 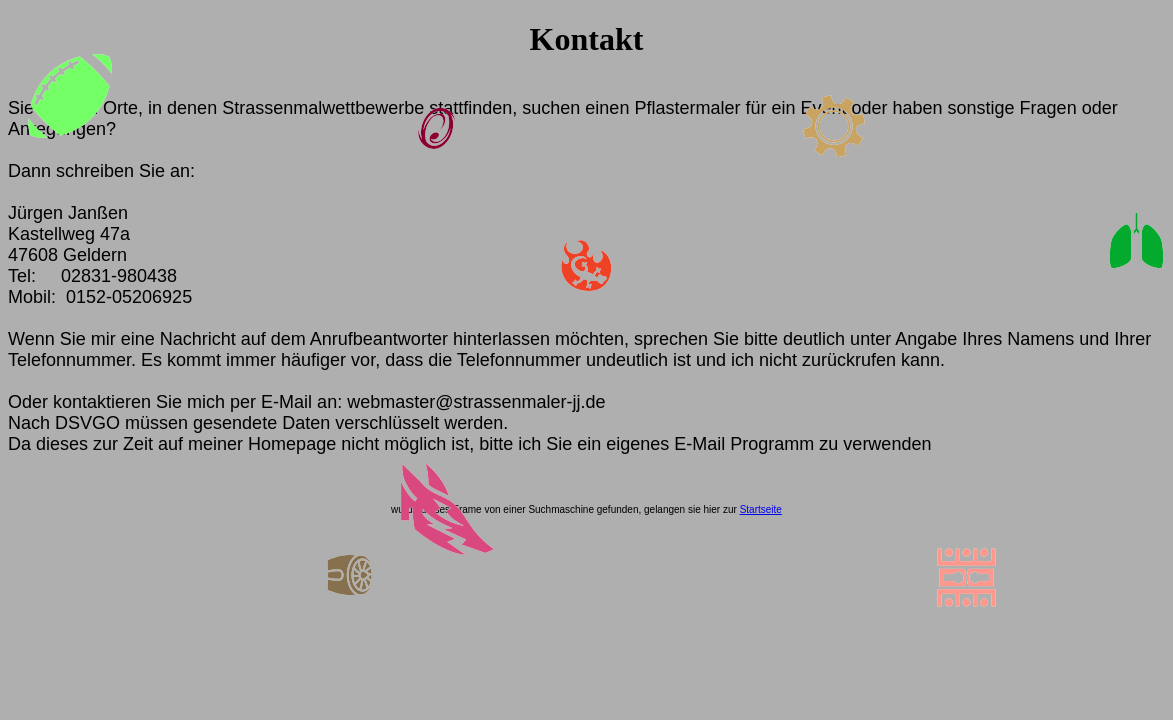 I want to click on access a portal or gateway feature, so click(x=436, y=128).